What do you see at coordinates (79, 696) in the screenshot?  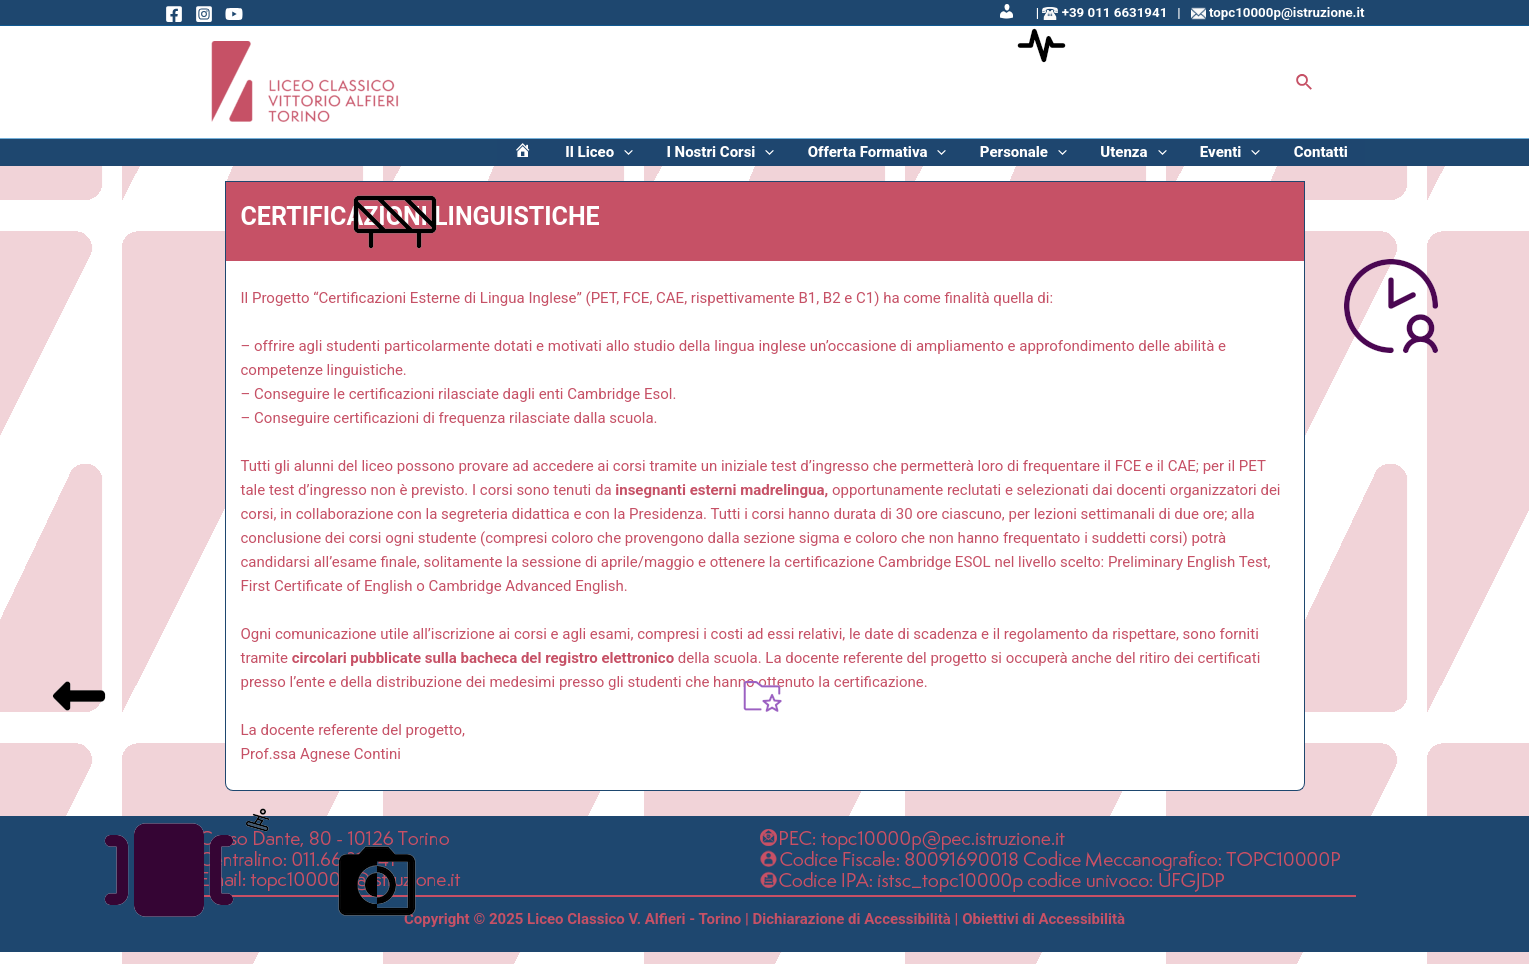 I see `go back to the previous screen` at bounding box center [79, 696].